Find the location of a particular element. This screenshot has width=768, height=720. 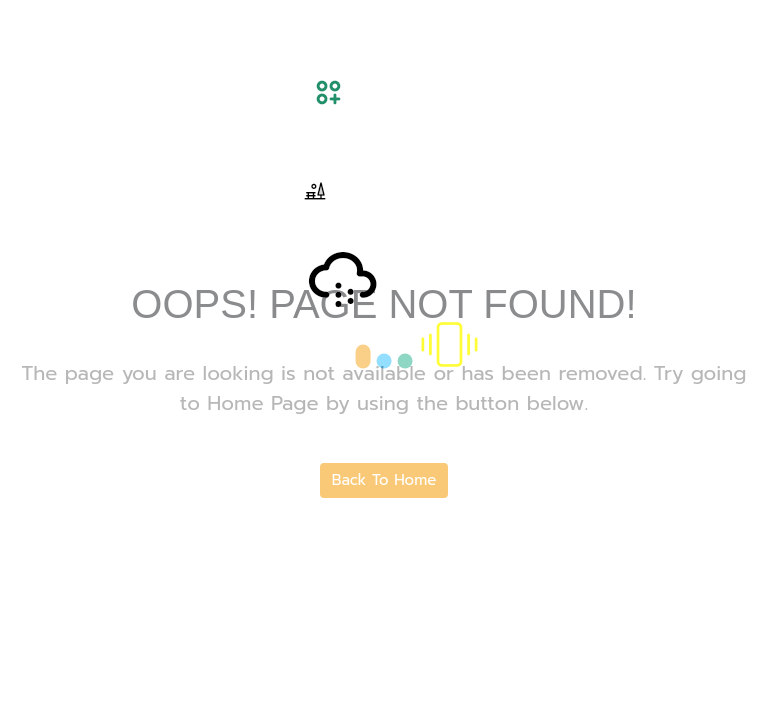

toggle vibrate mode on device is located at coordinates (449, 344).